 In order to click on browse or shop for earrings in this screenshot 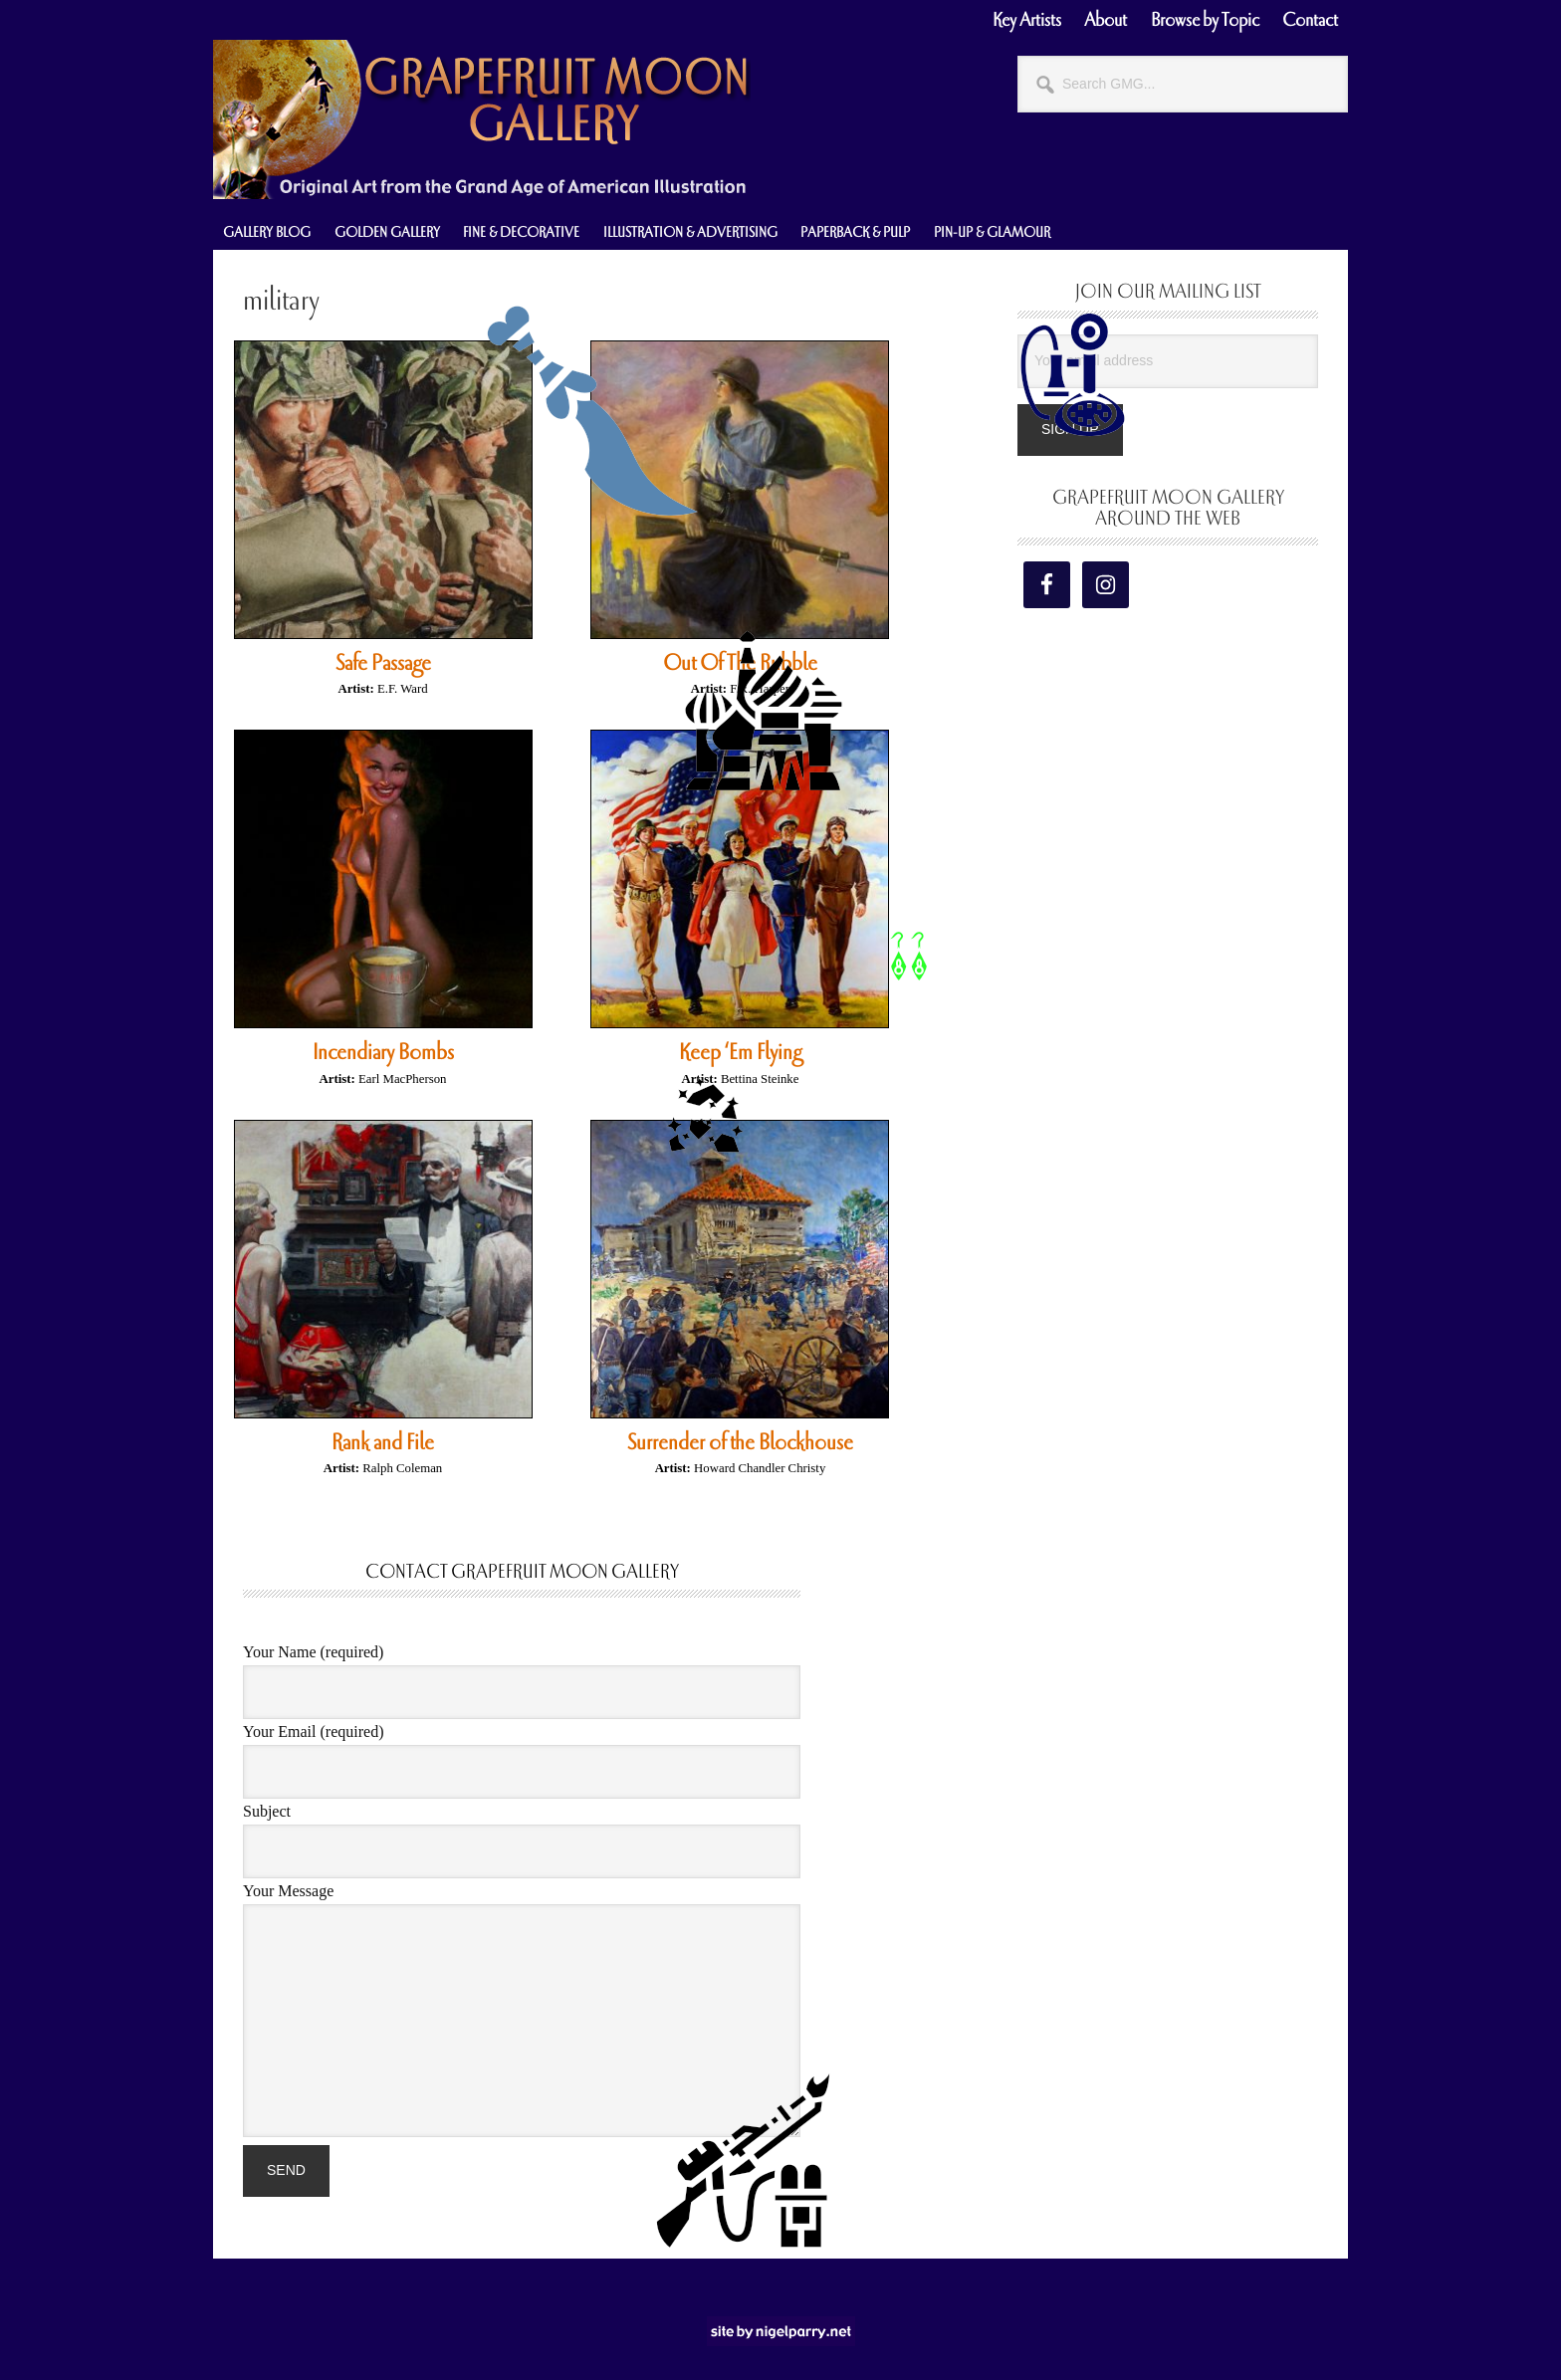, I will do `click(908, 955)`.